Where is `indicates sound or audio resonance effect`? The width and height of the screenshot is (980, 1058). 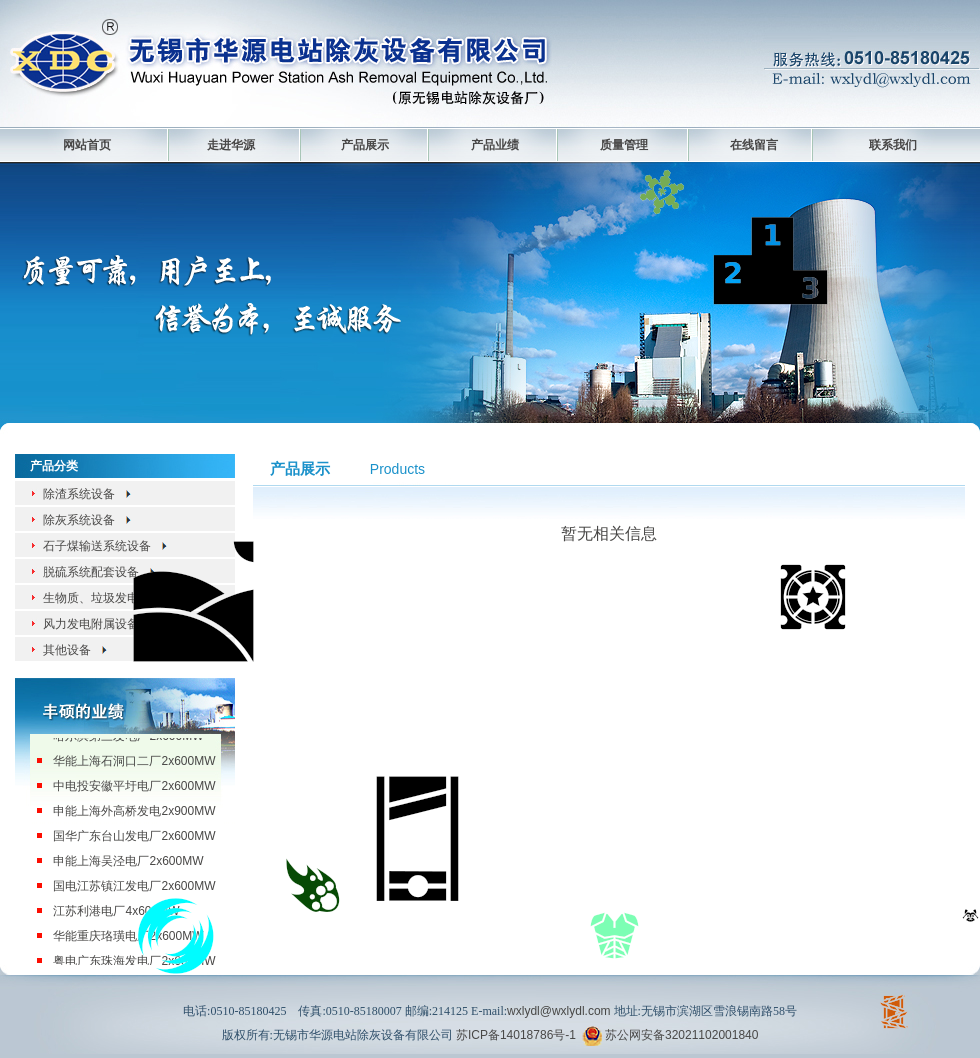 indicates sound or audio resonance effect is located at coordinates (175, 935).